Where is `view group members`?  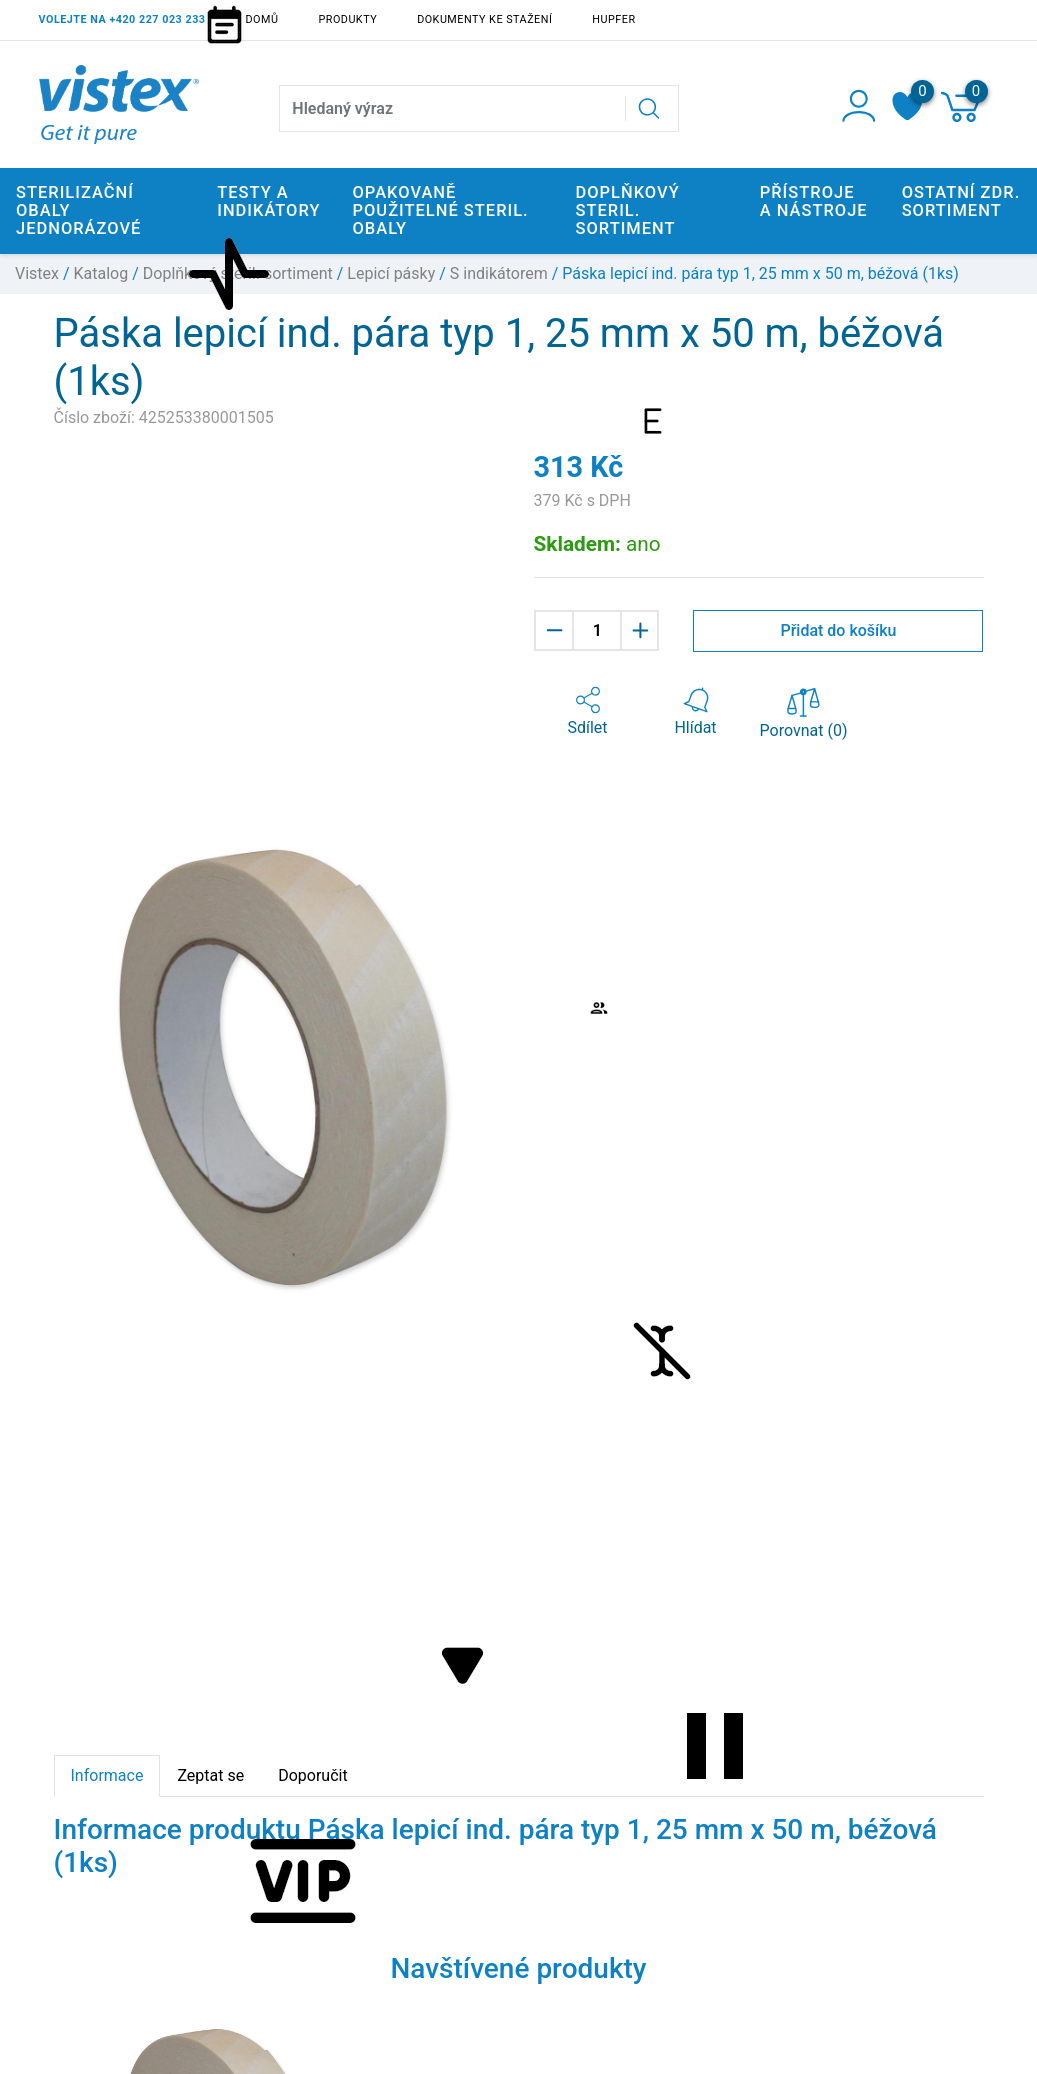
view group members is located at coordinates (599, 1008).